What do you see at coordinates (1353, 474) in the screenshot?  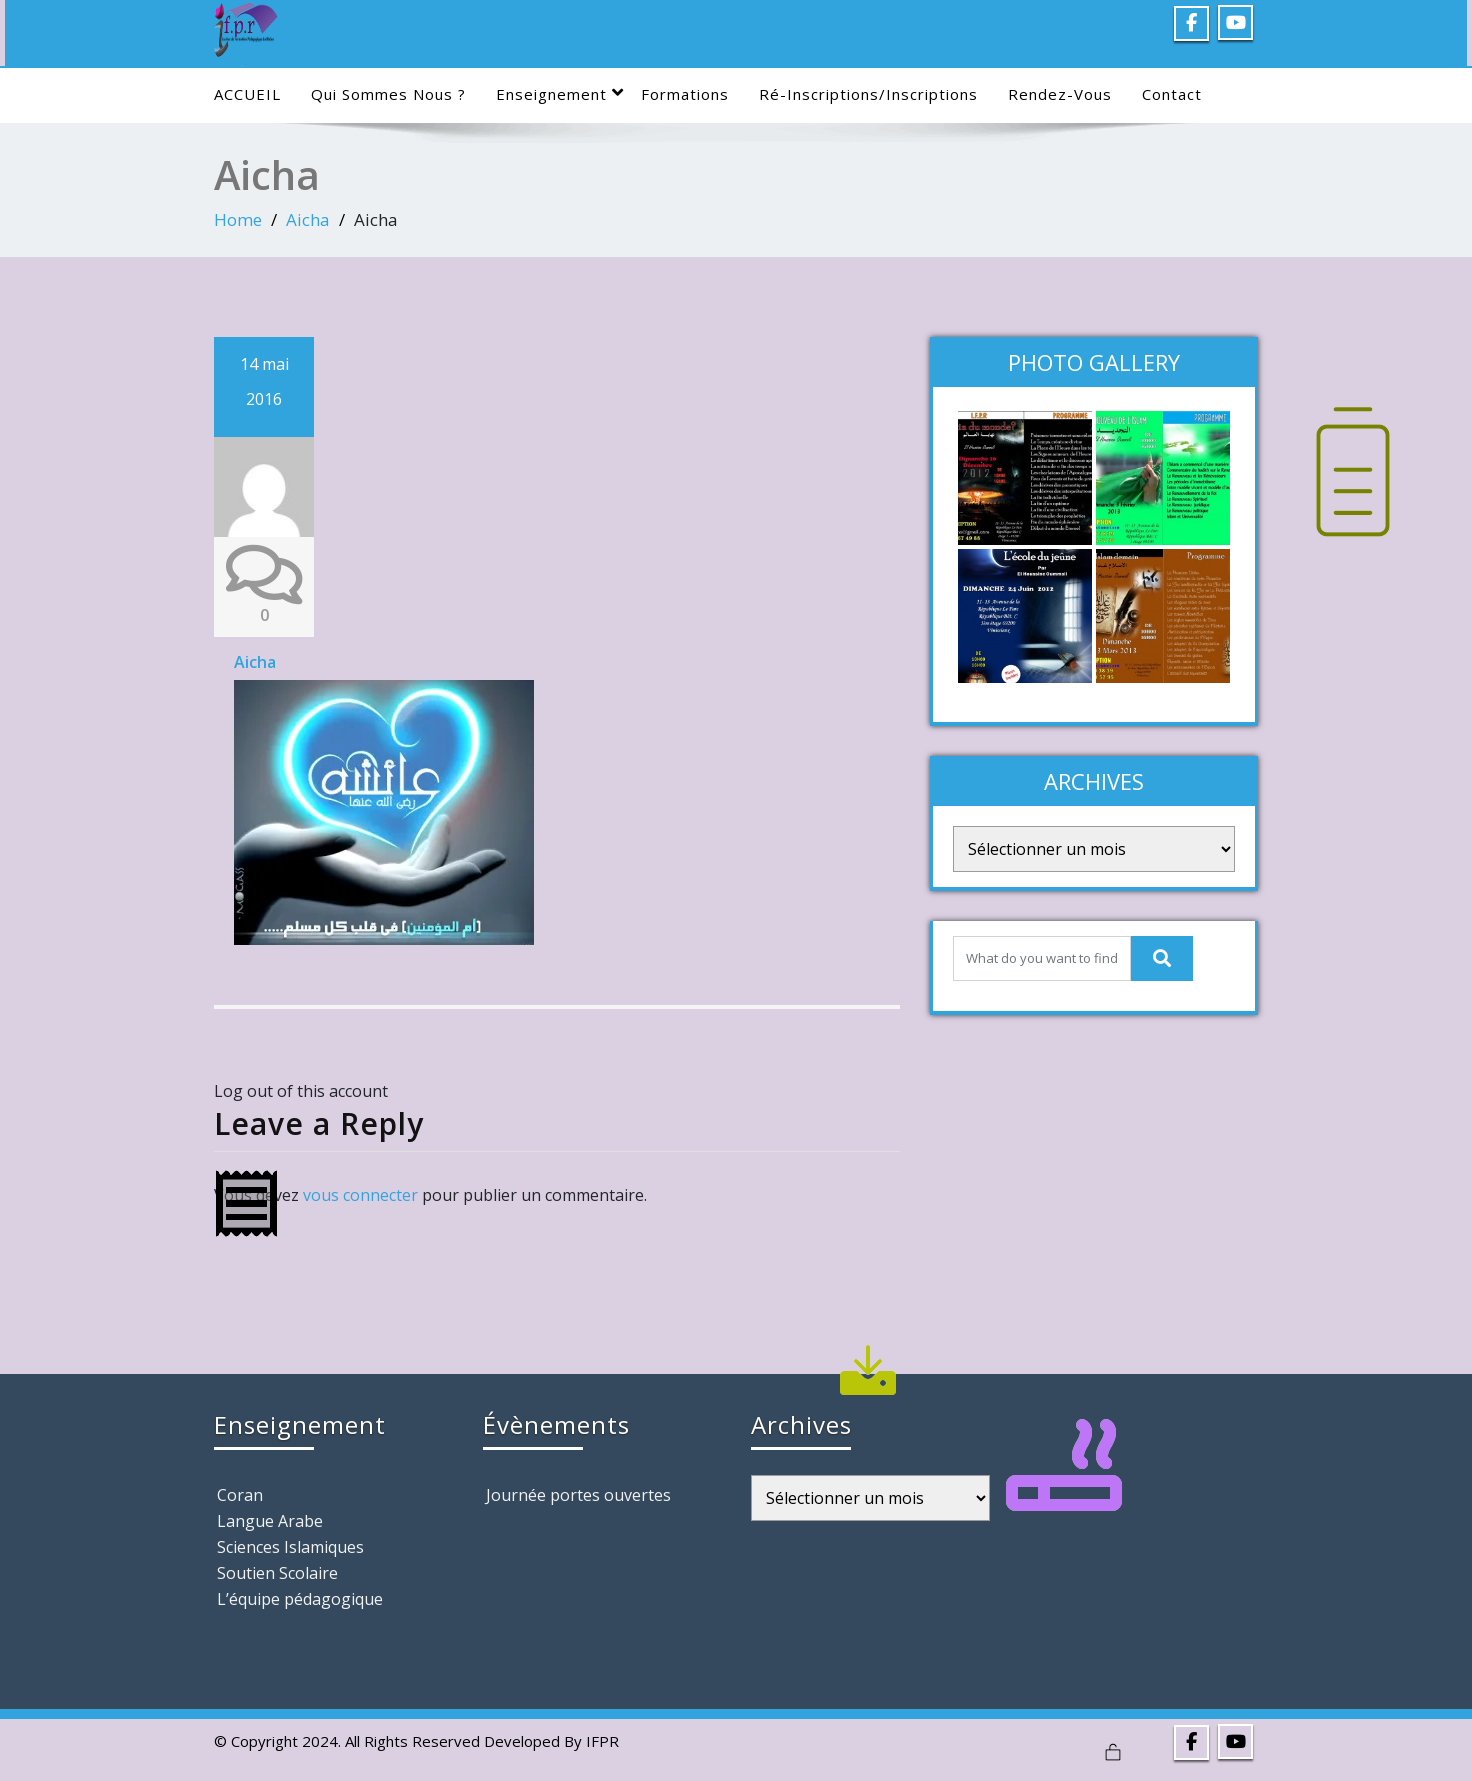 I see `indicates high battery level` at bounding box center [1353, 474].